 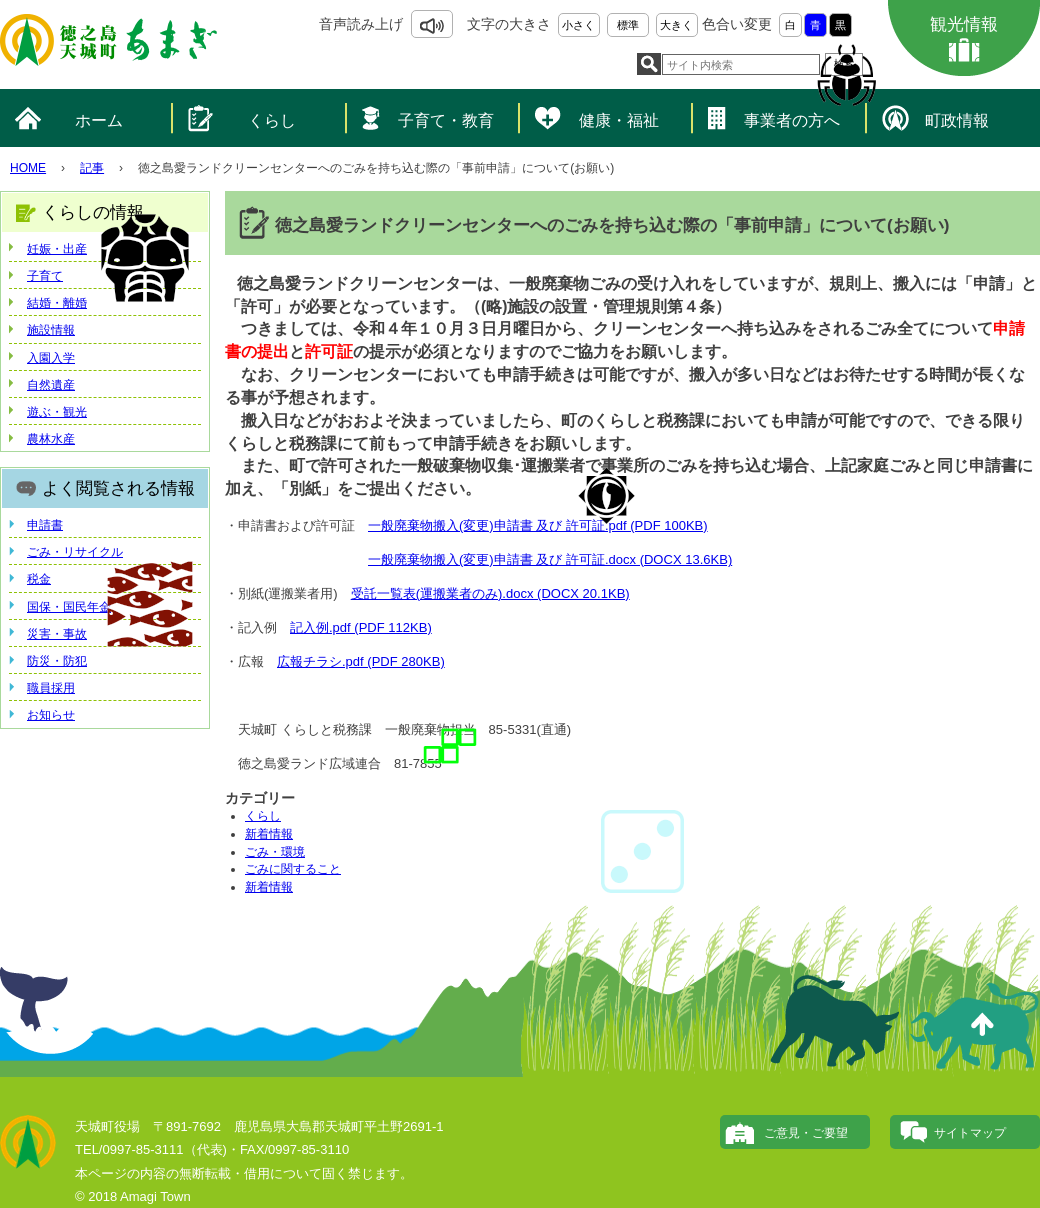 What do you see at coordinates (150, 604) in the screenshot?
I see `indicates marine life or aquarium feature in a game` at bounding box center [150, 604].